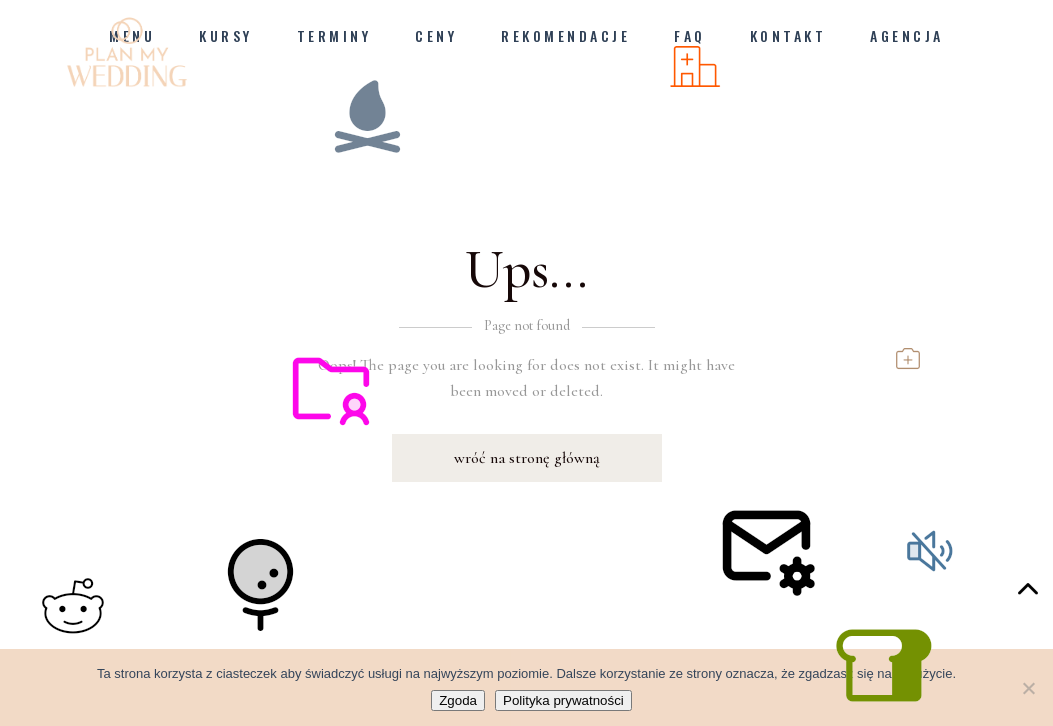  What do you see at coordinates (73, 609) in the screenshot?
I see `open the Reddit app` at bounding box center [73, 609].